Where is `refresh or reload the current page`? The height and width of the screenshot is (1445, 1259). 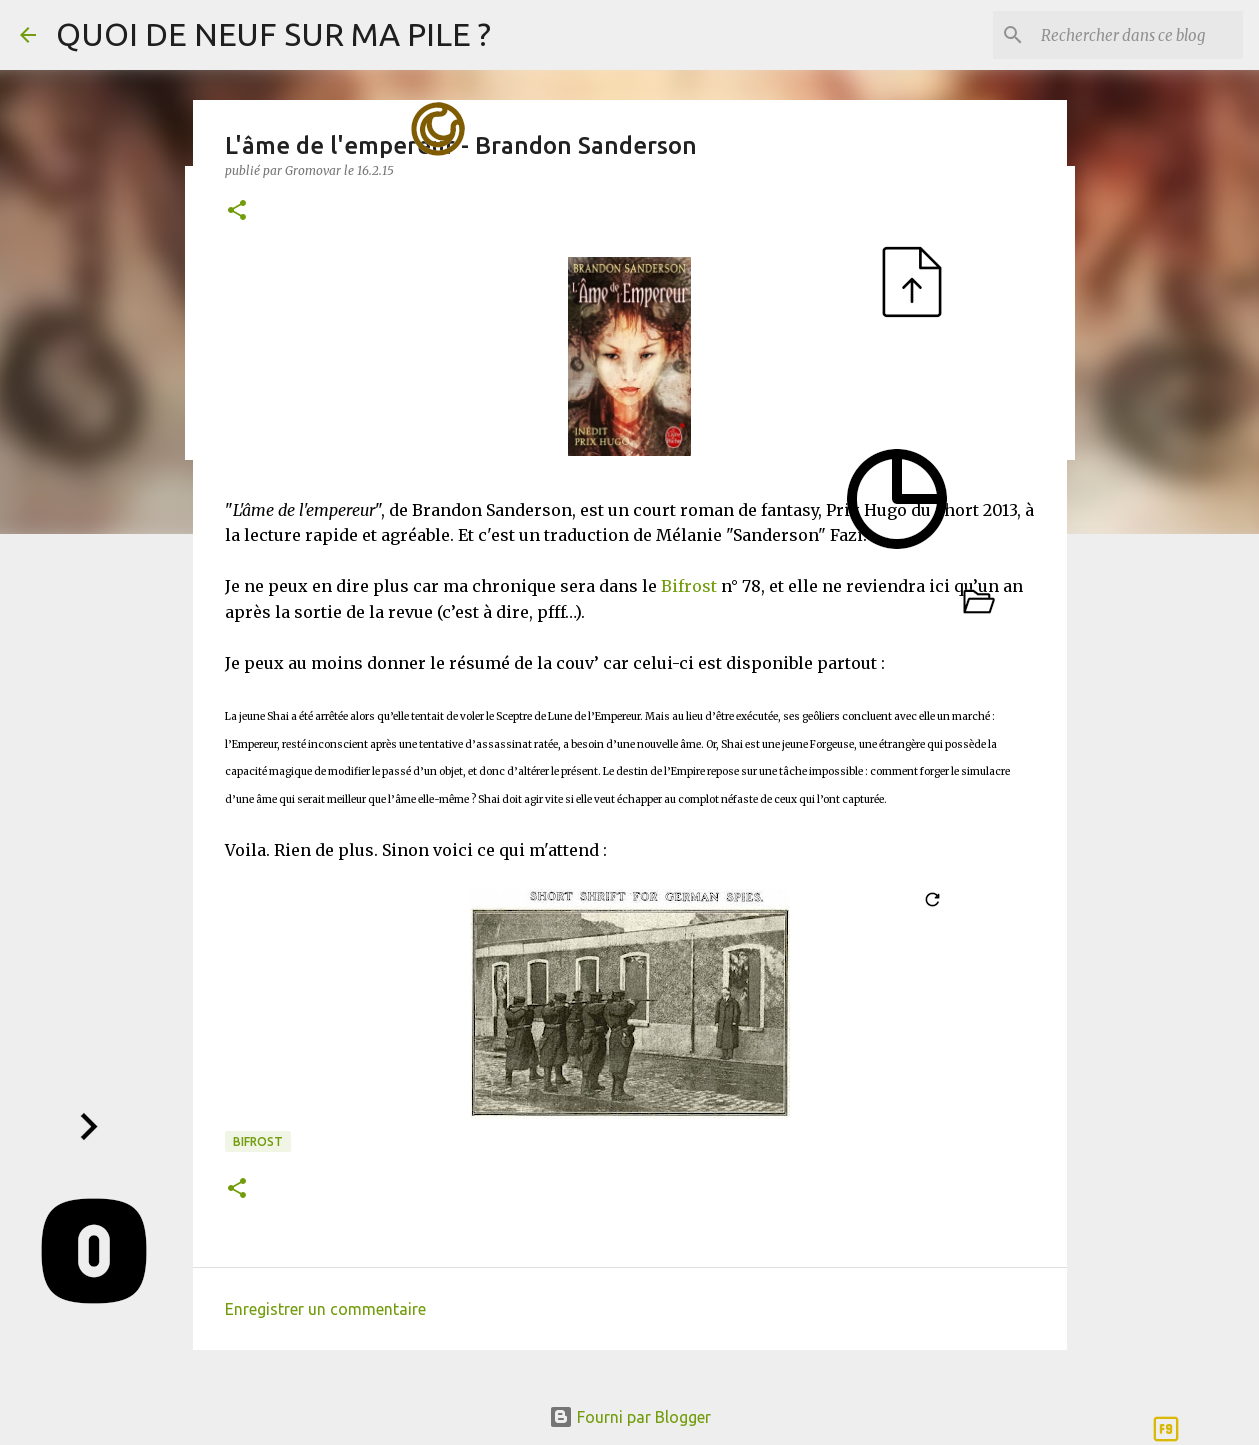 refresh or reload the current page is located at coordinates (932, 899).